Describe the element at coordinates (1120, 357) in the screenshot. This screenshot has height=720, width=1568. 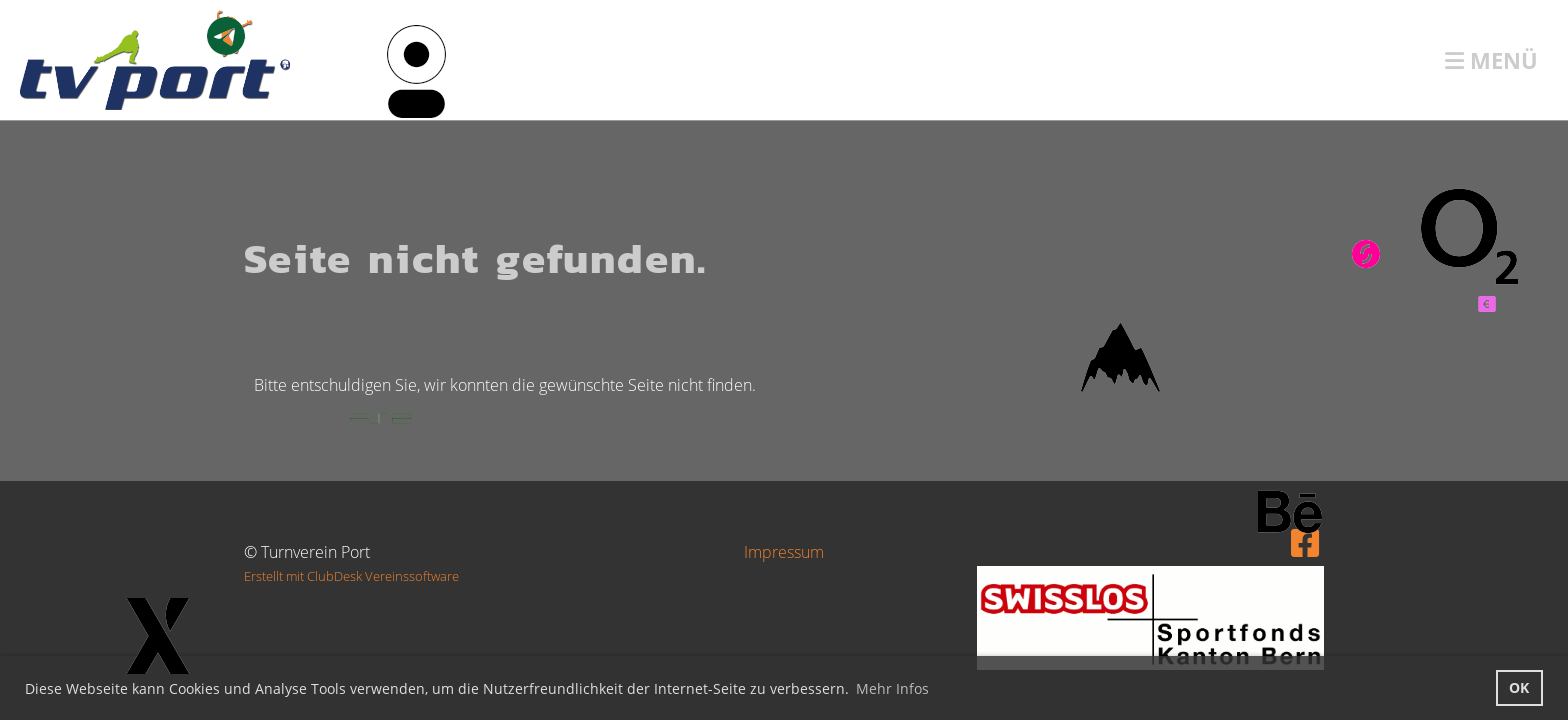
I see `burton snowboards brand logo` at that location.